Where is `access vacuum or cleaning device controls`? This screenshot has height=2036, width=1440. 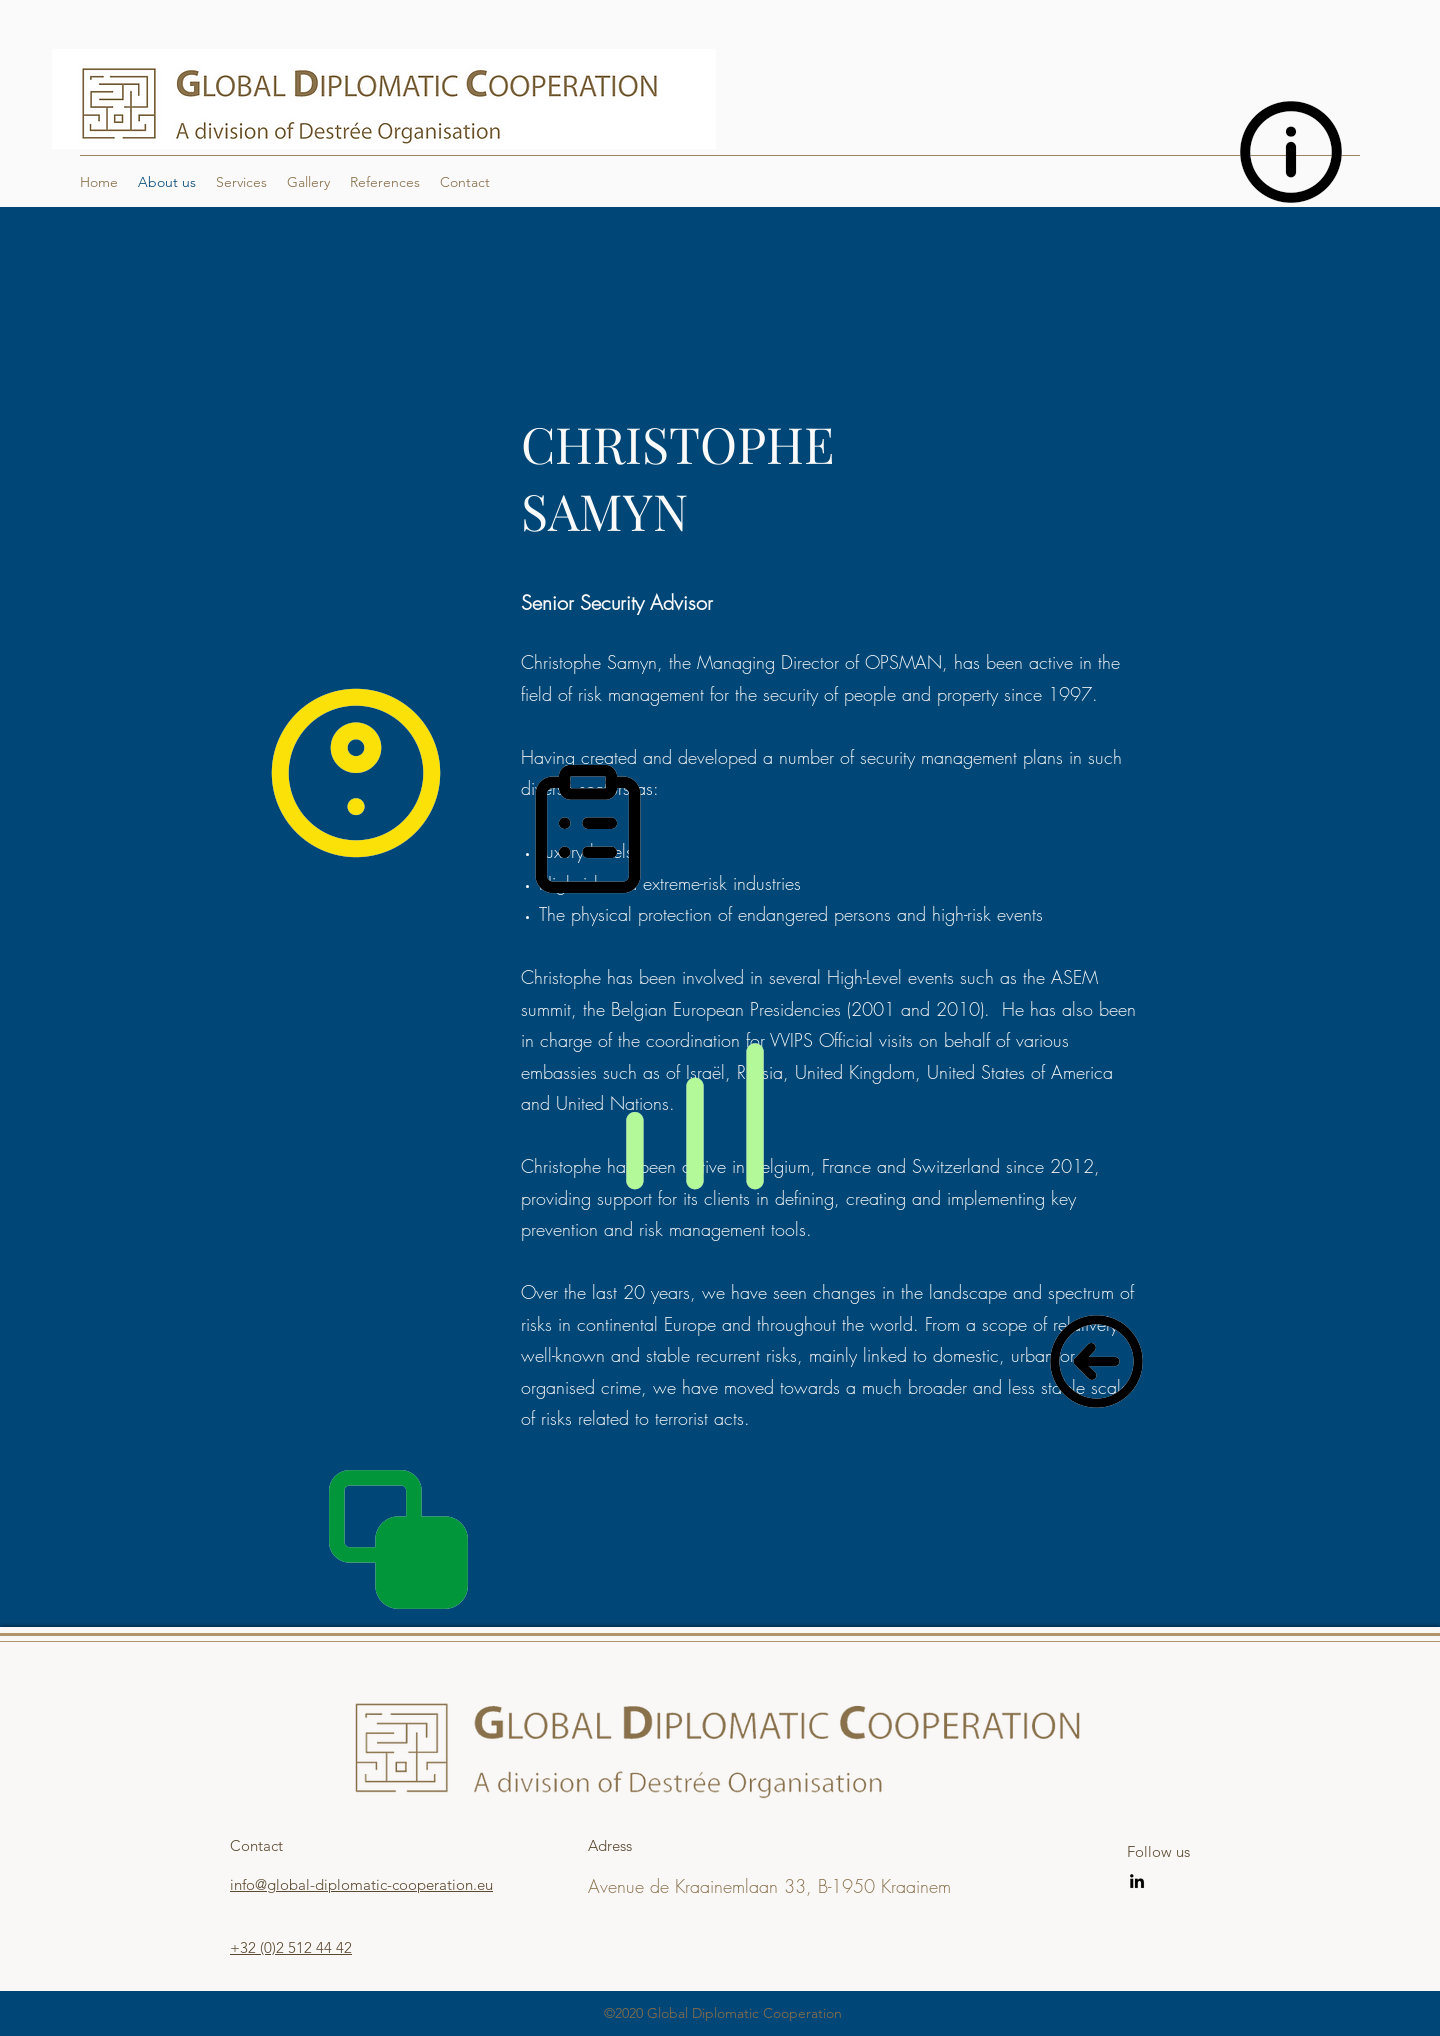 access vacuum or cleaning device controls is located at coordinates (356, 773).